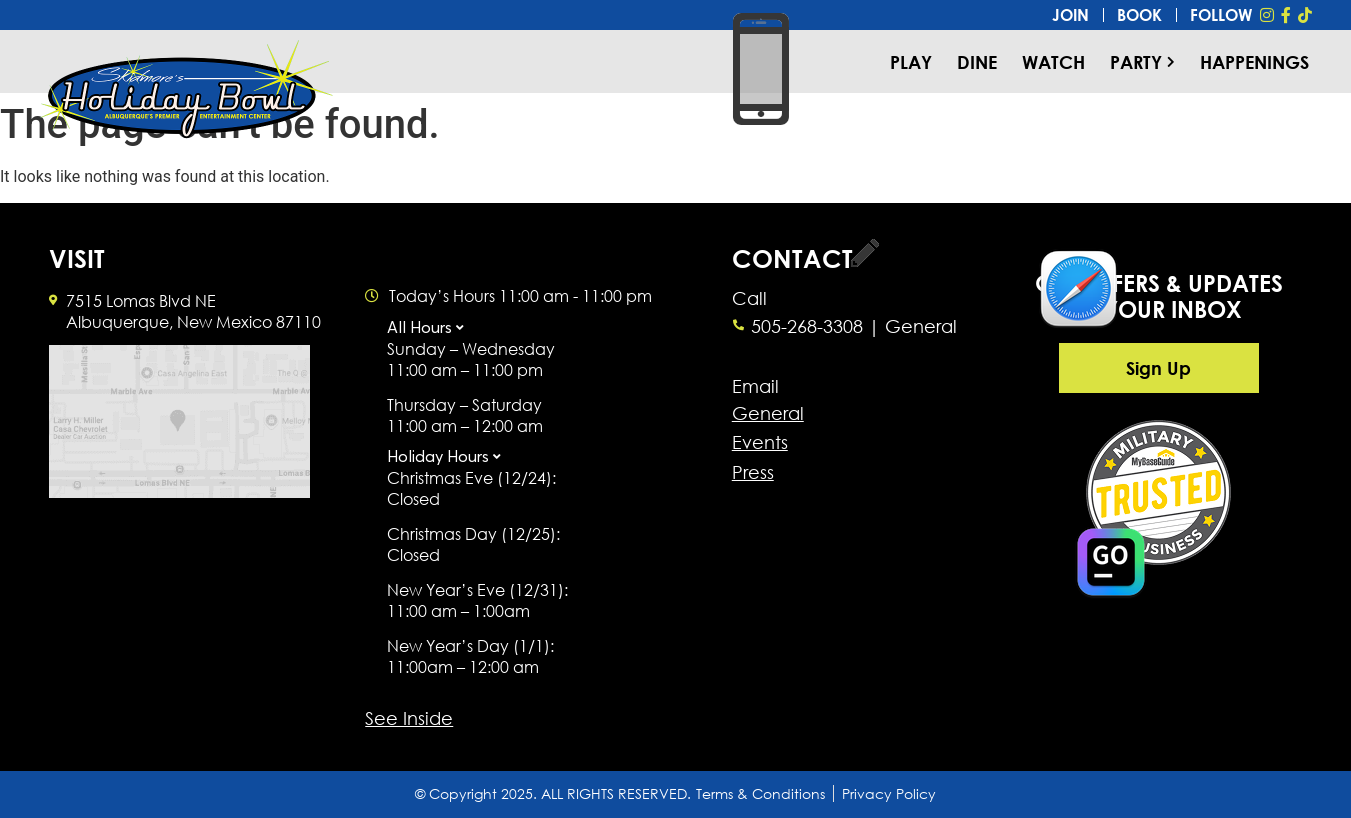 The height and width of the screenshot is (818, 1351). Describe the element at coordinates (761, 69) in the screenshot. I see `indicates a connected multimedia device` at that location.